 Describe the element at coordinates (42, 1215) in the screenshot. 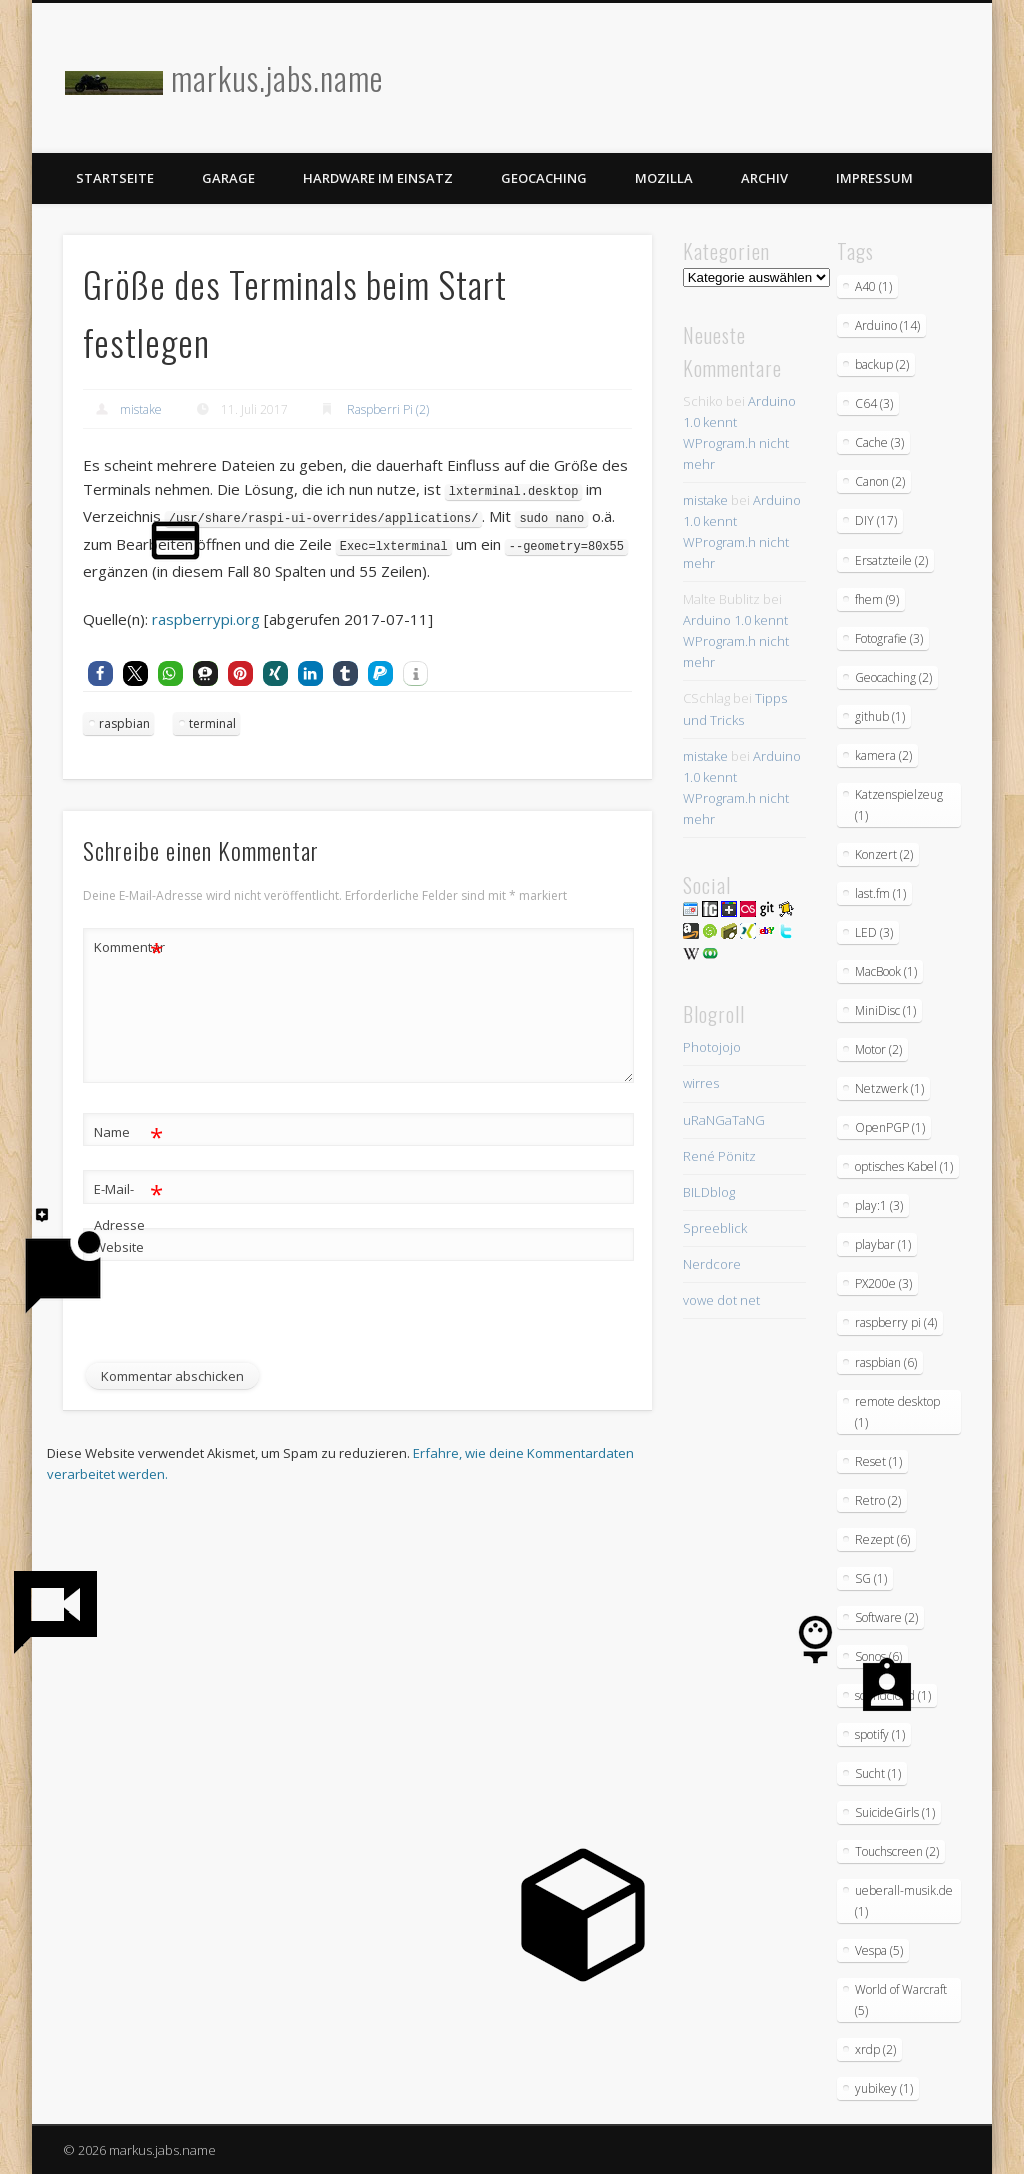

I see `access AI assistant or smart suggestions` at that location.